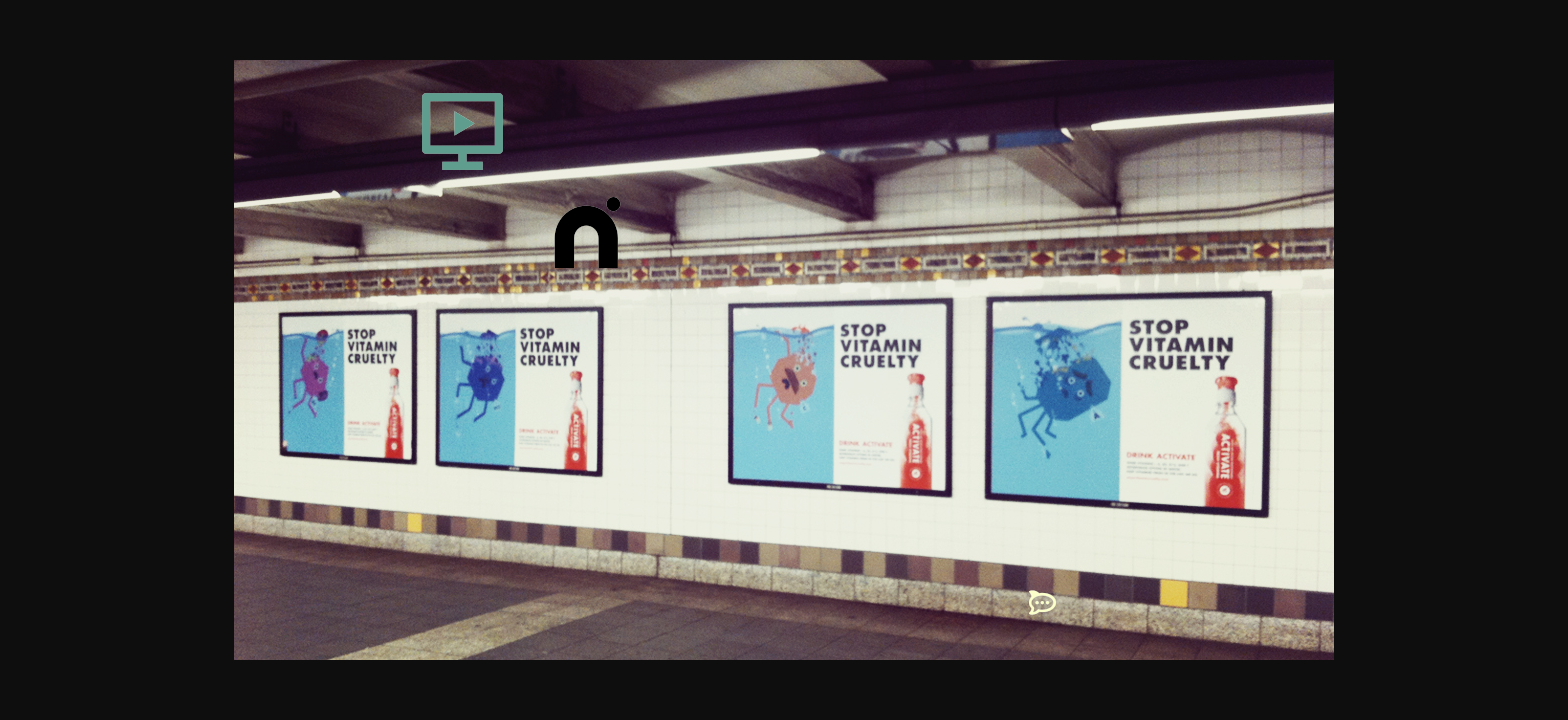 The image size is (1568, 720). Describe the element at coordinates (1042, 602) in the screenshot. I see `open Rocket.Chat application` at that location.